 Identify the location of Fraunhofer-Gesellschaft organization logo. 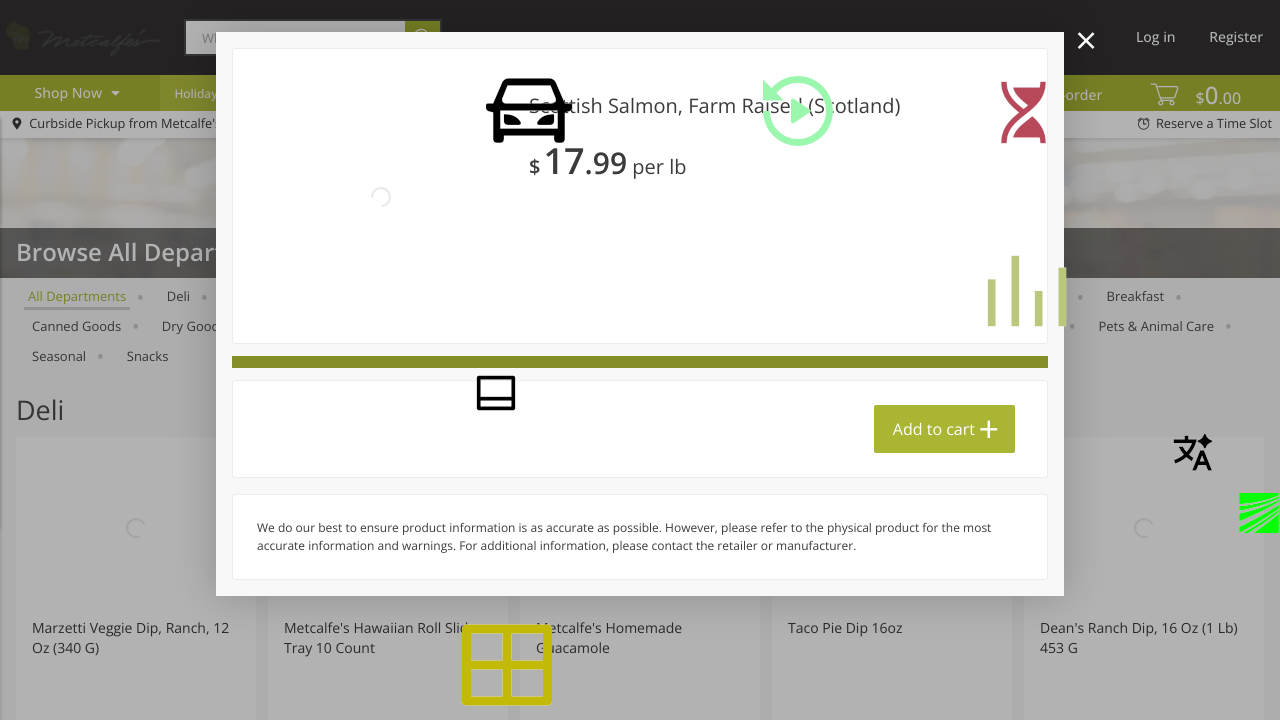
(1259, 513).